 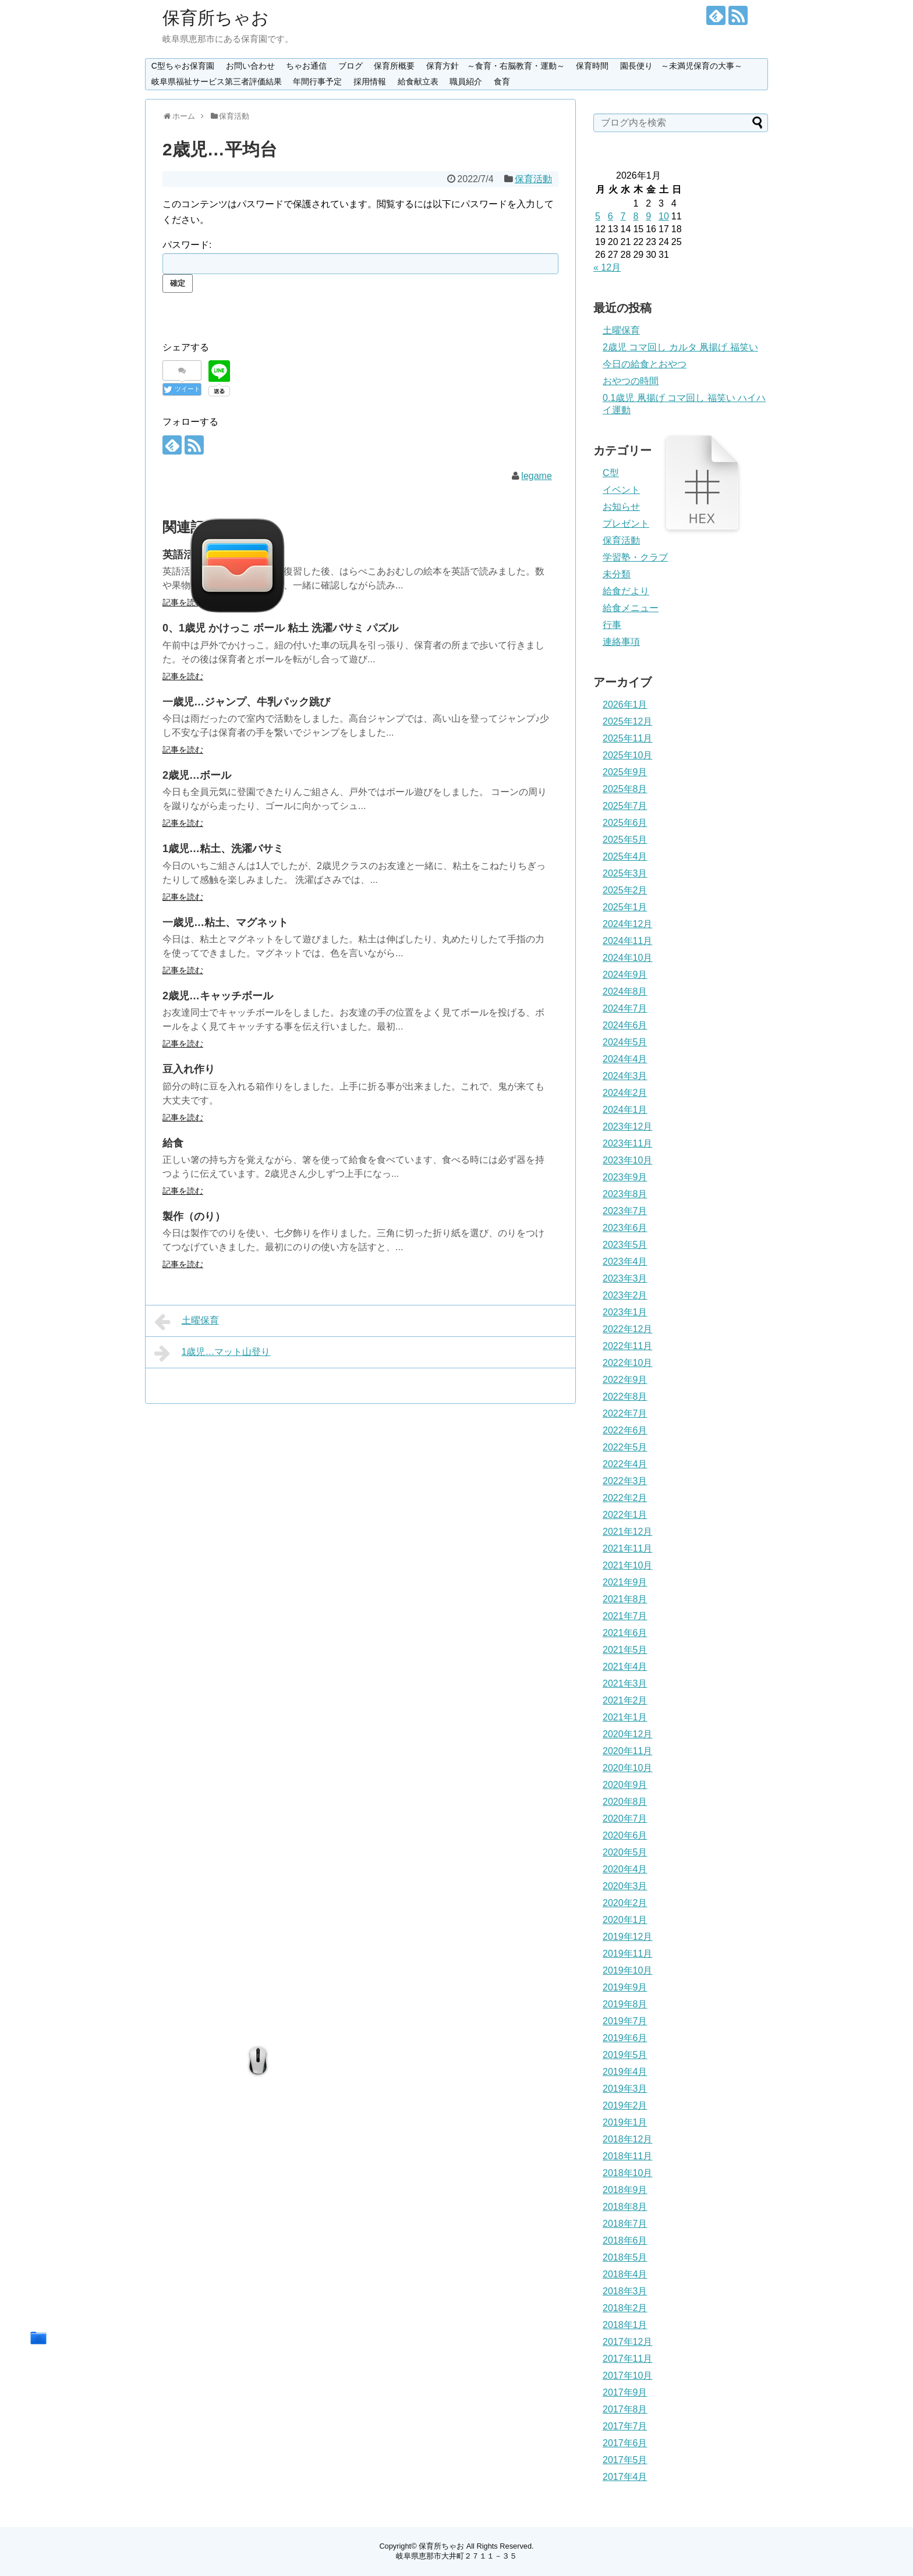 What do you see at coordinates (237, 565) in the screenshot?
I see `open apple wallet app` at bounding box center [237, 565].